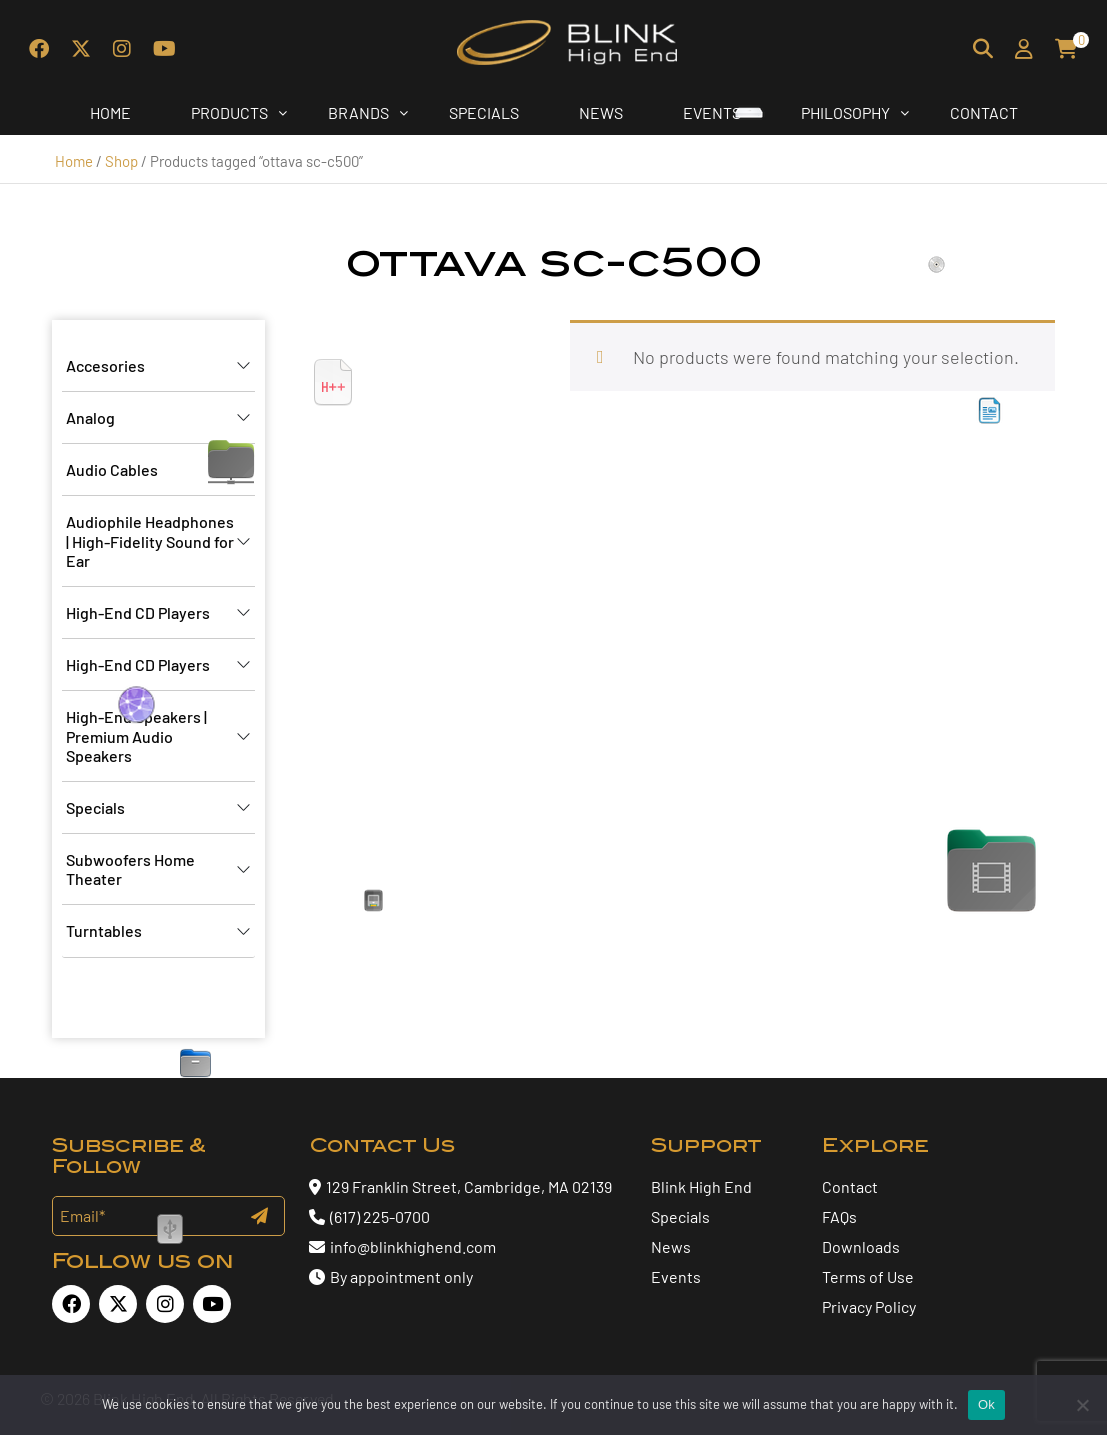  Describe the element at coordinates (989, 410) in the screenshot. I see `libreoffice writer document template file` at that location.